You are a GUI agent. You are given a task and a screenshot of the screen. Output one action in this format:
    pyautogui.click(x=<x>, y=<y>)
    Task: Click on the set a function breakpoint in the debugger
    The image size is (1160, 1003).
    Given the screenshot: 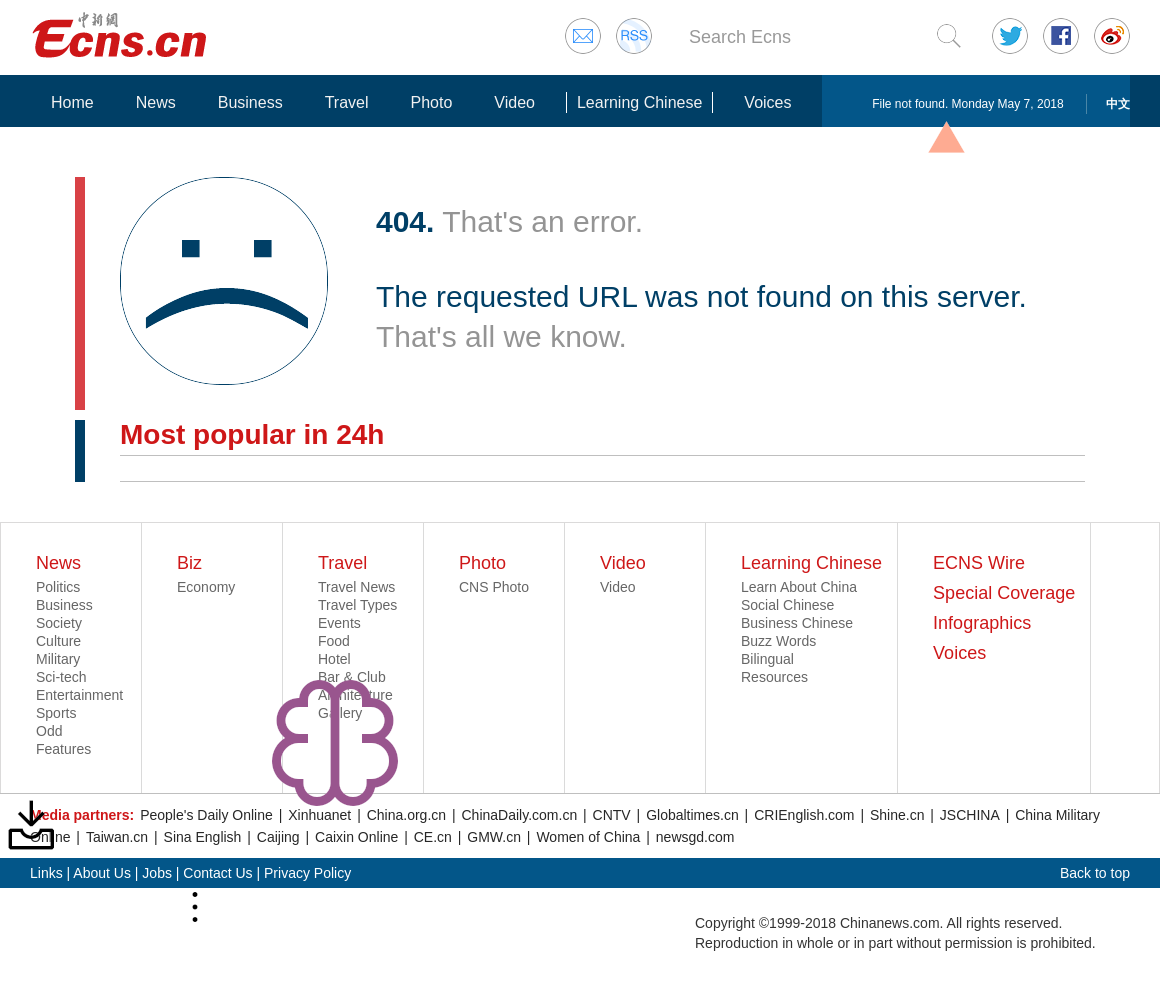 What is the action you would take?
    pyautogui.click(x=946, y=139)
    